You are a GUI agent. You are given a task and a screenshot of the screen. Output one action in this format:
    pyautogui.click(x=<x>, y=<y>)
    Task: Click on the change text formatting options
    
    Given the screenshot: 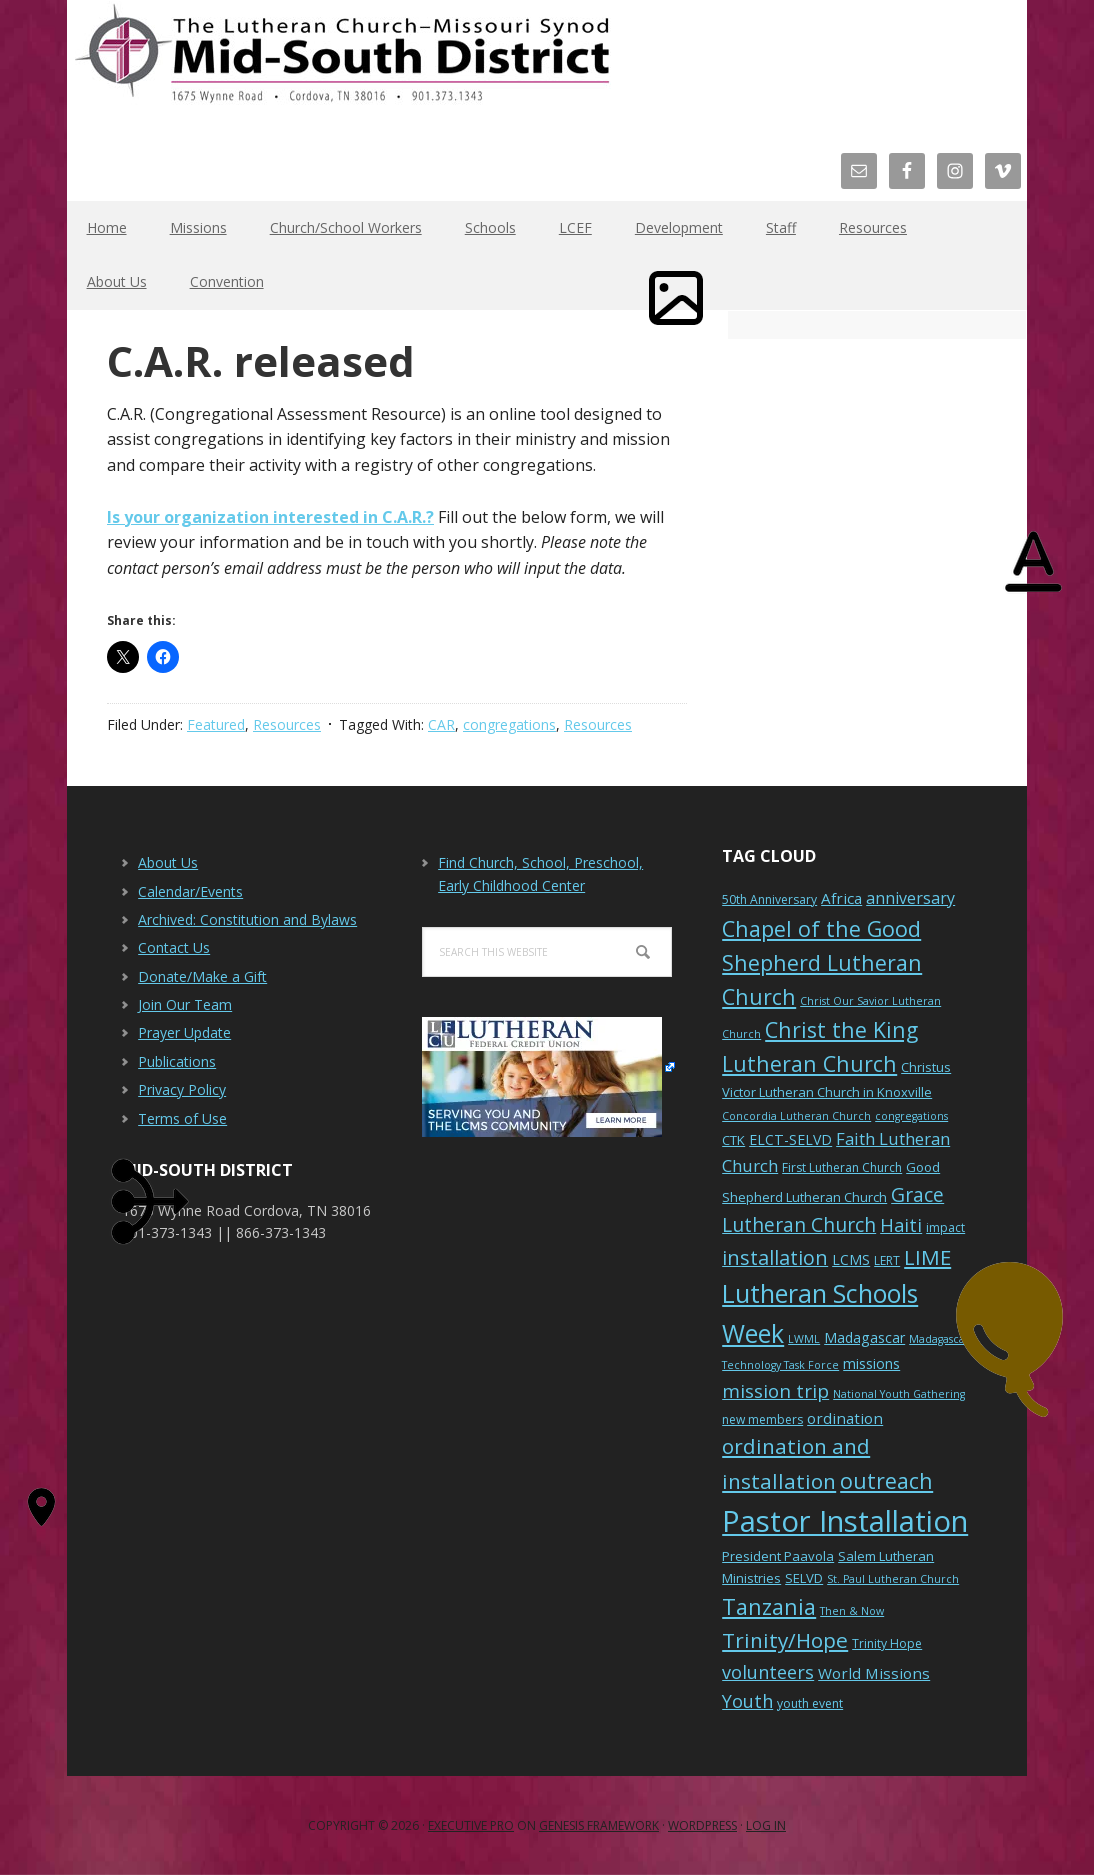 What is the action you would take?
    pyautogui.click(x=1033, y=563)
    